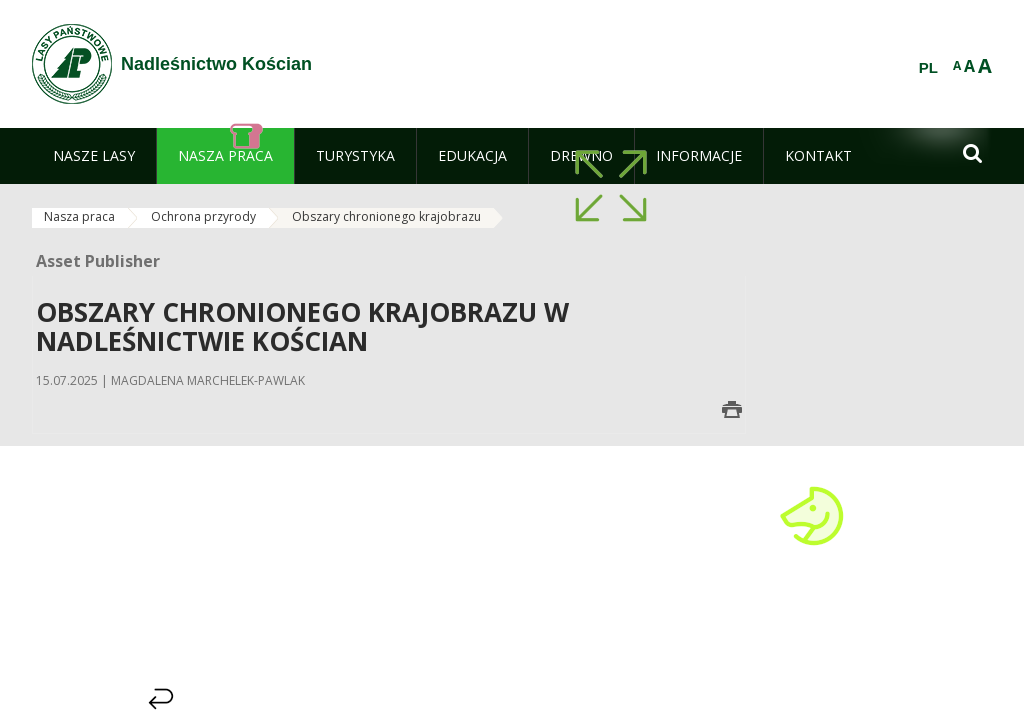 The height and width of the screenshot is (720, 1024). What do you see at coordinates (247, 136) in the screenshot?
I see `browse bakery or bread products` at bounding box center [247, 136].